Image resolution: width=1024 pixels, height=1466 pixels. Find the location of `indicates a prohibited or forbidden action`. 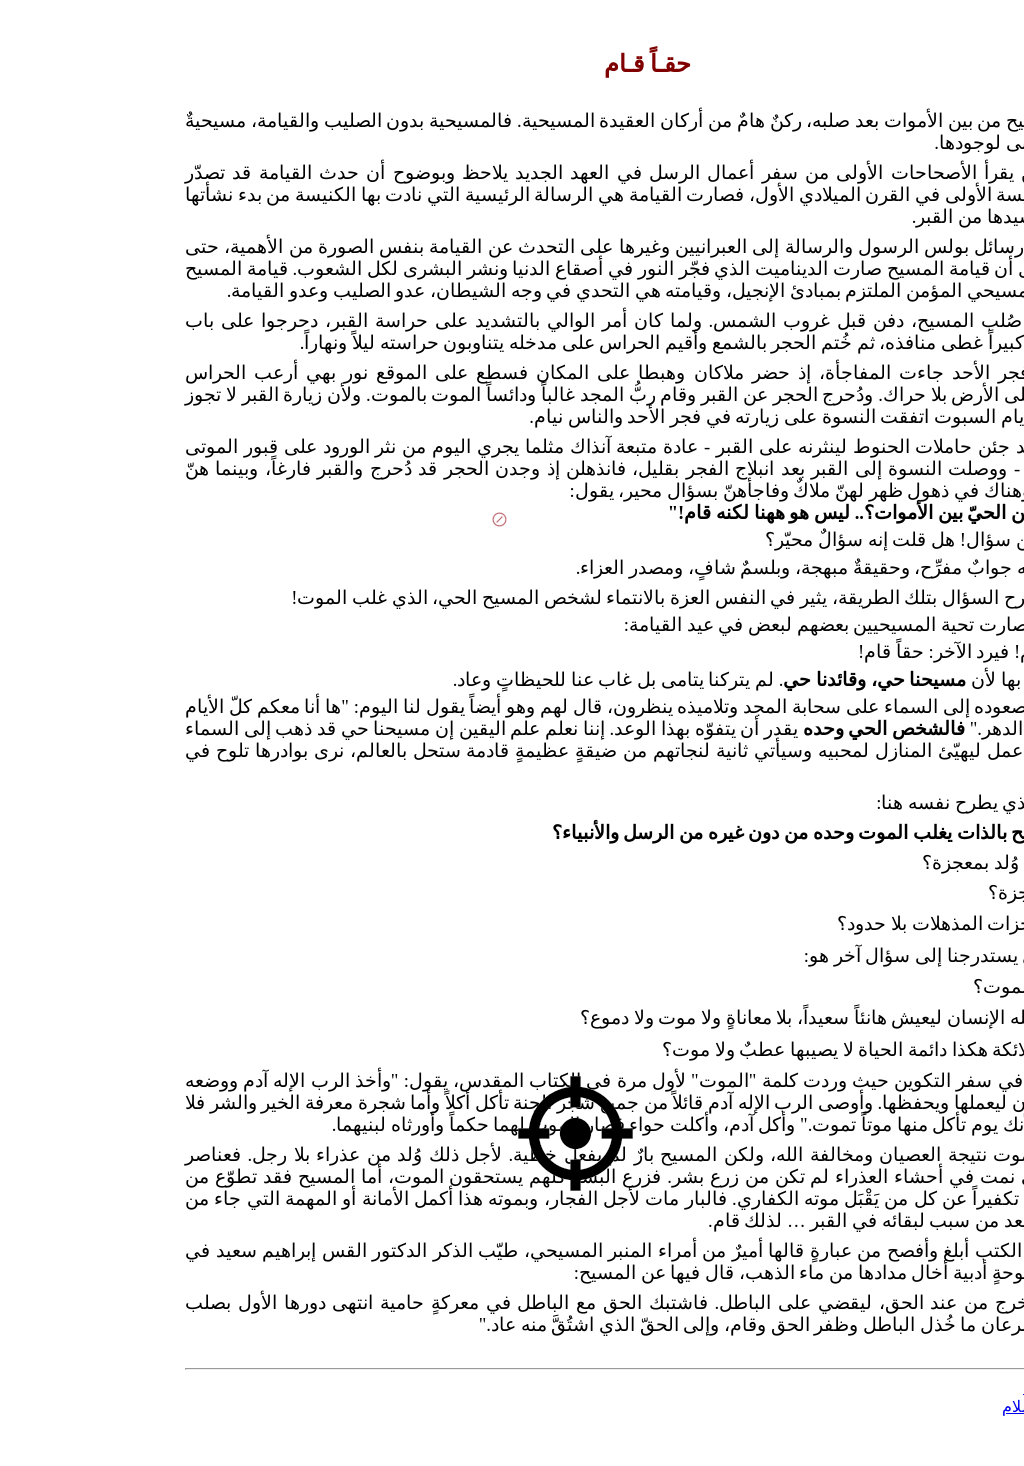

indicates a prohibited or forbidden action is located at coordinates (499, 519).